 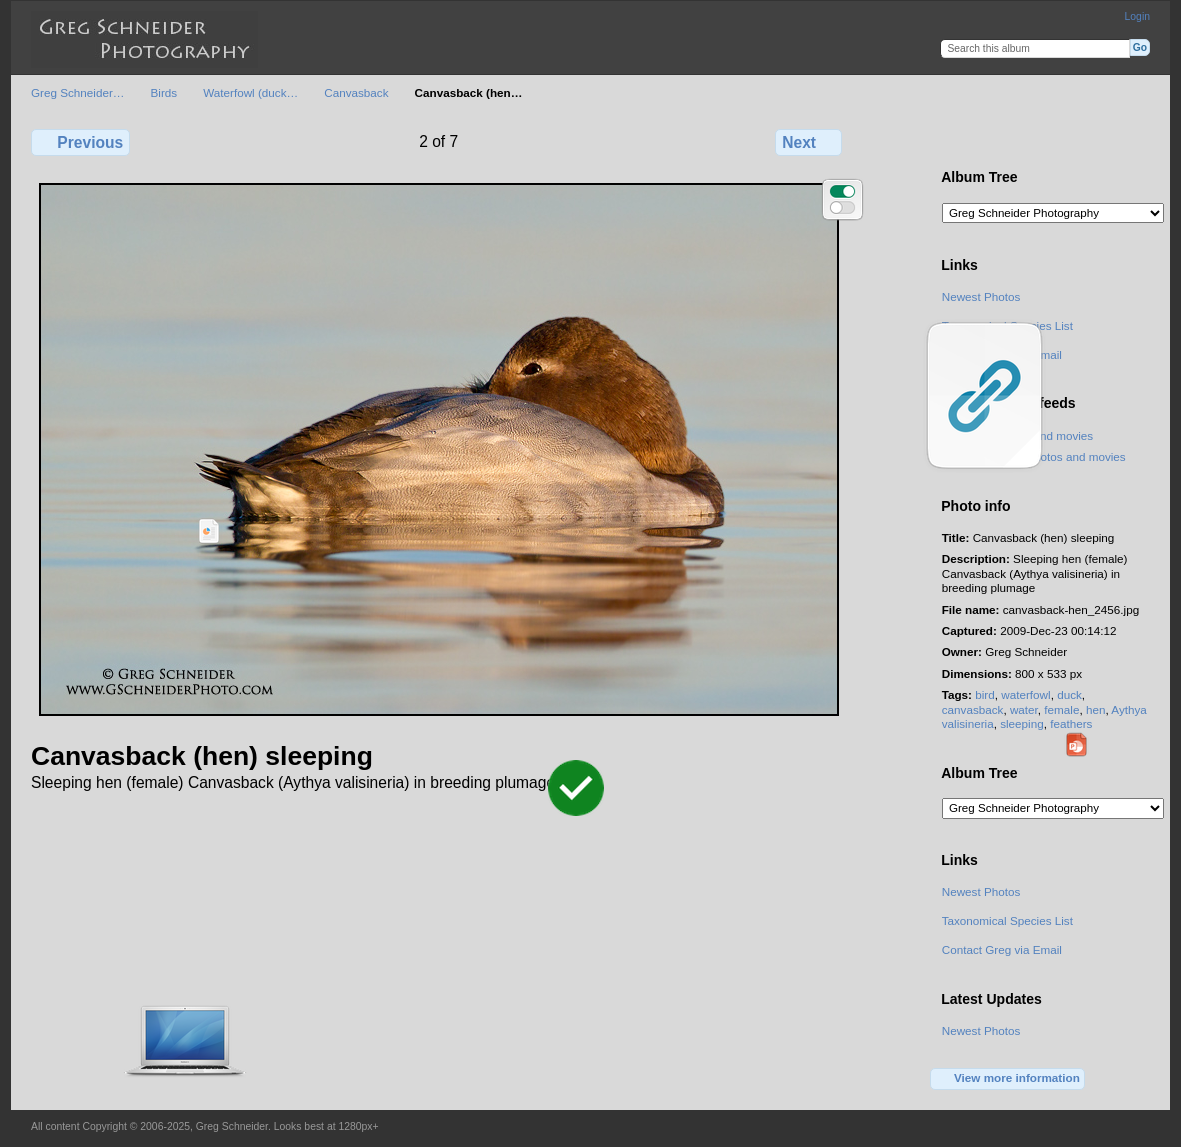 I want to click on a microsoft powerpoint file, so click(x=1076, y=744).